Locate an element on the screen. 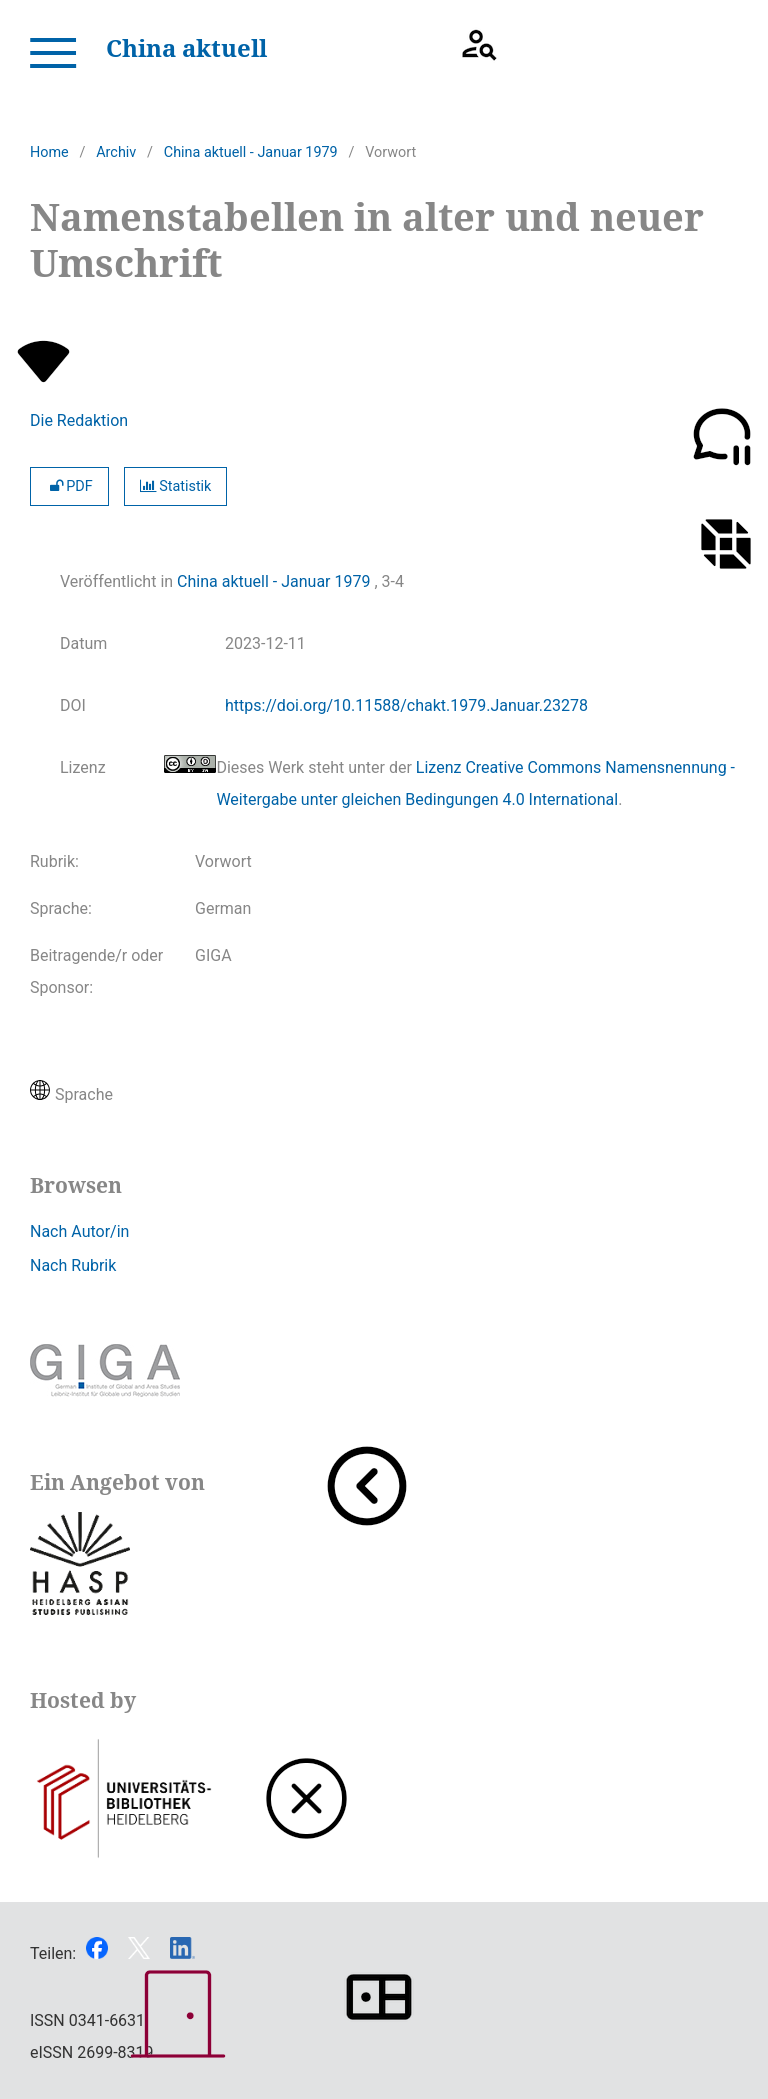 The image size is (768, 2099). close or dismiss a dialog is located at coordinates (306, 1798).